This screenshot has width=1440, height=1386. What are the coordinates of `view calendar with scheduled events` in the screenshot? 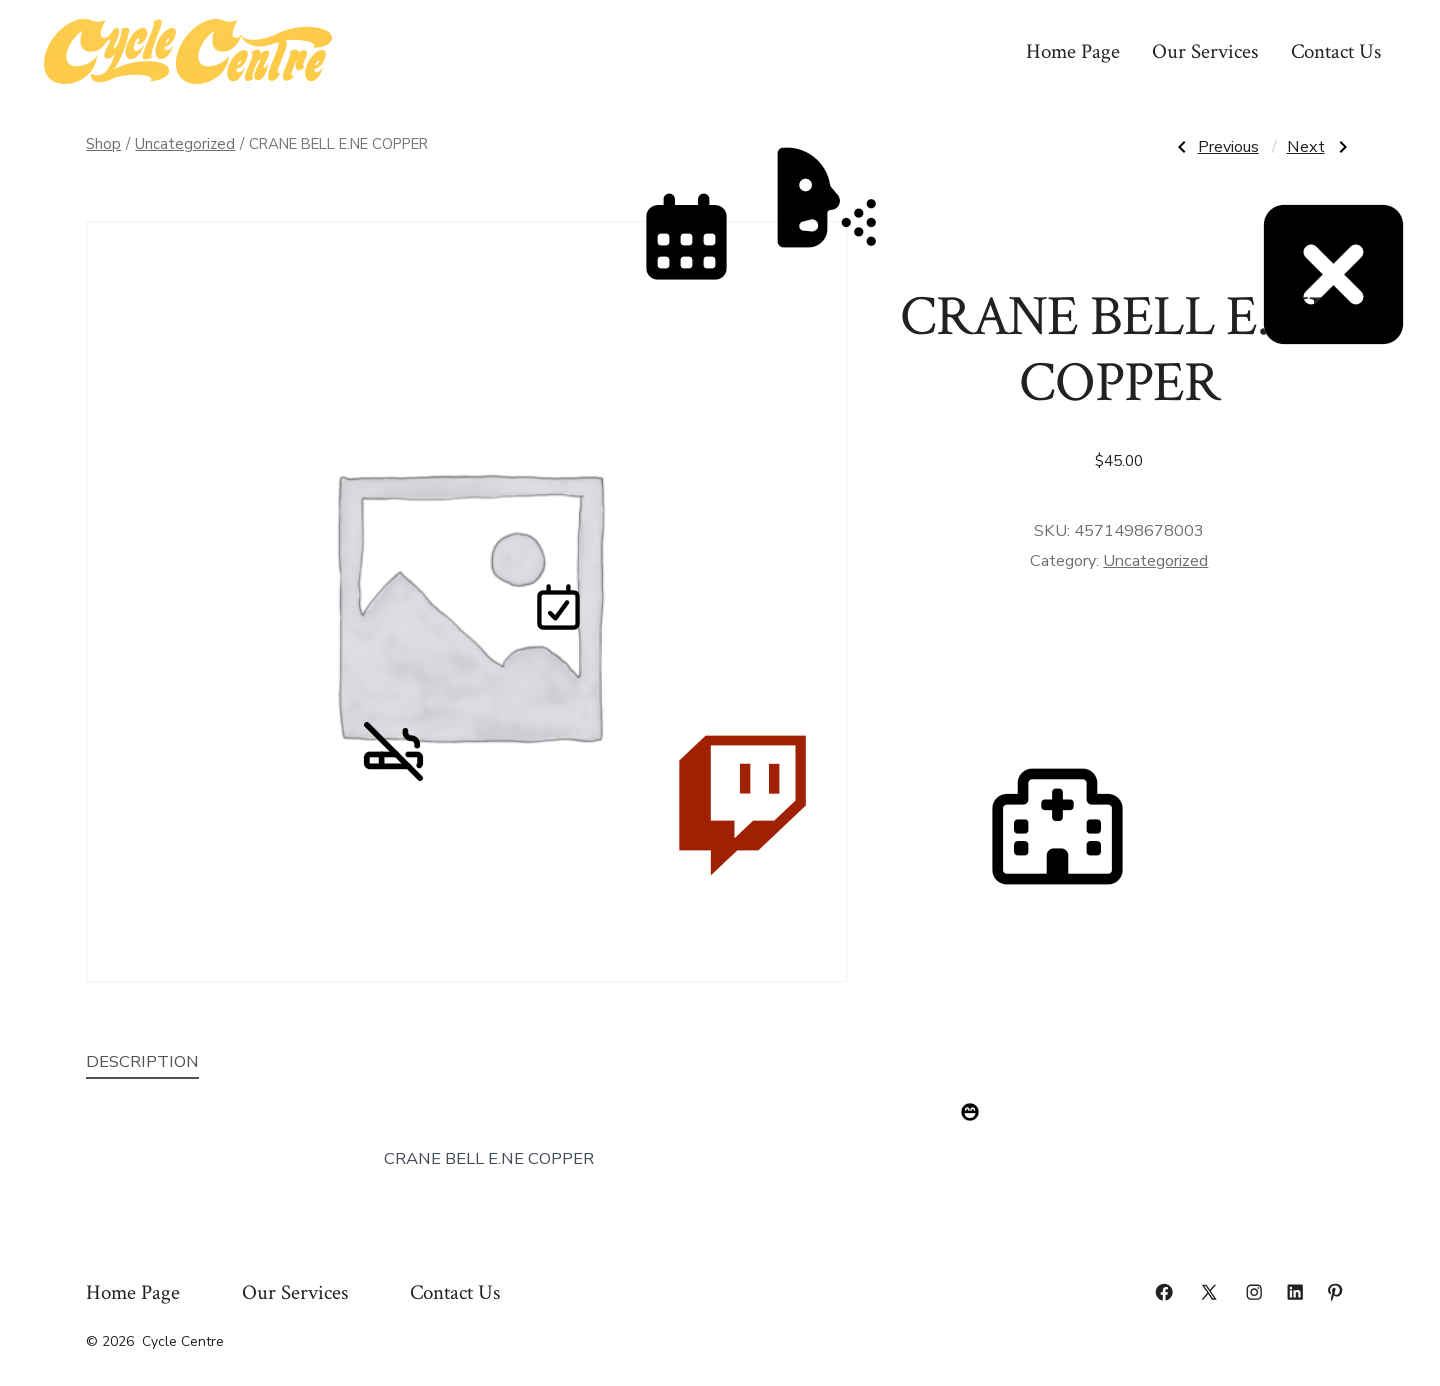 It's located at (686, 239).